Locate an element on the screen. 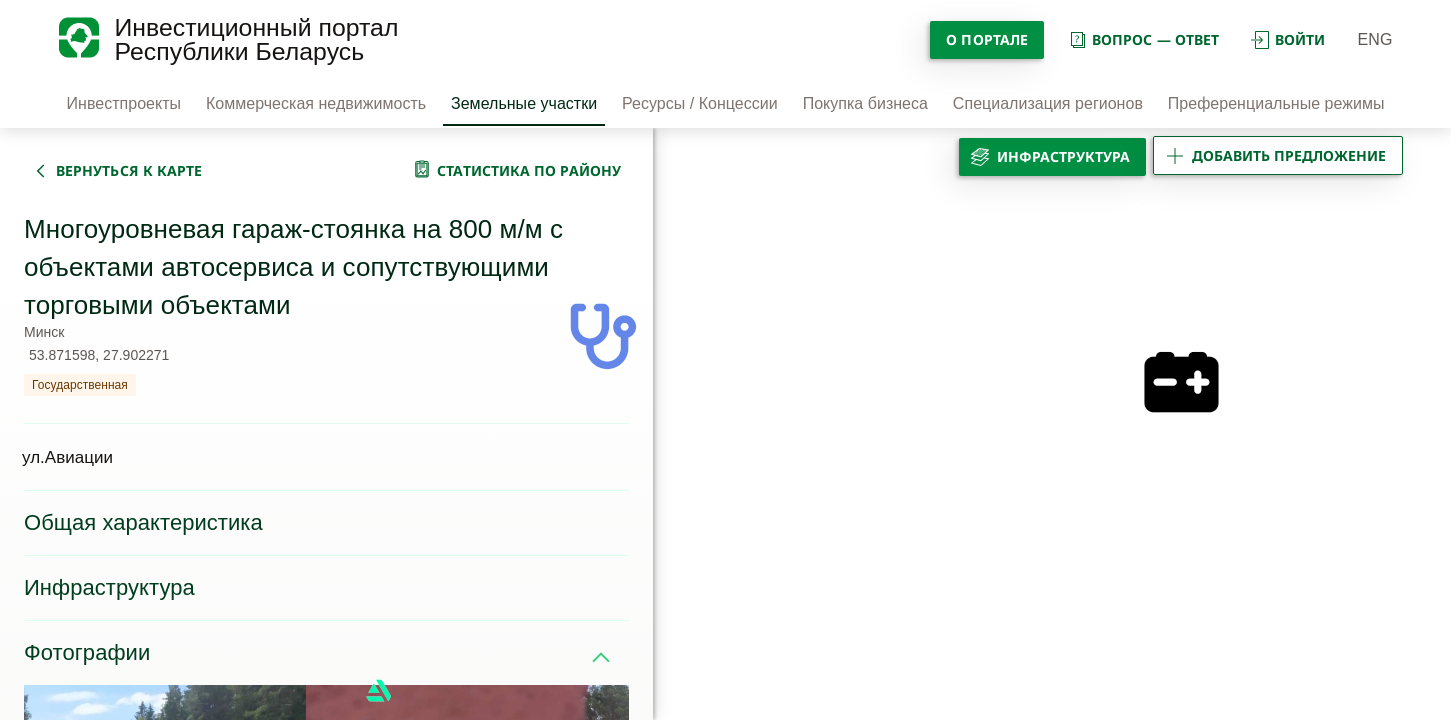 The image size is (1451, 720). visit artstation profile or portfolio is located at coordinates (378, 690).